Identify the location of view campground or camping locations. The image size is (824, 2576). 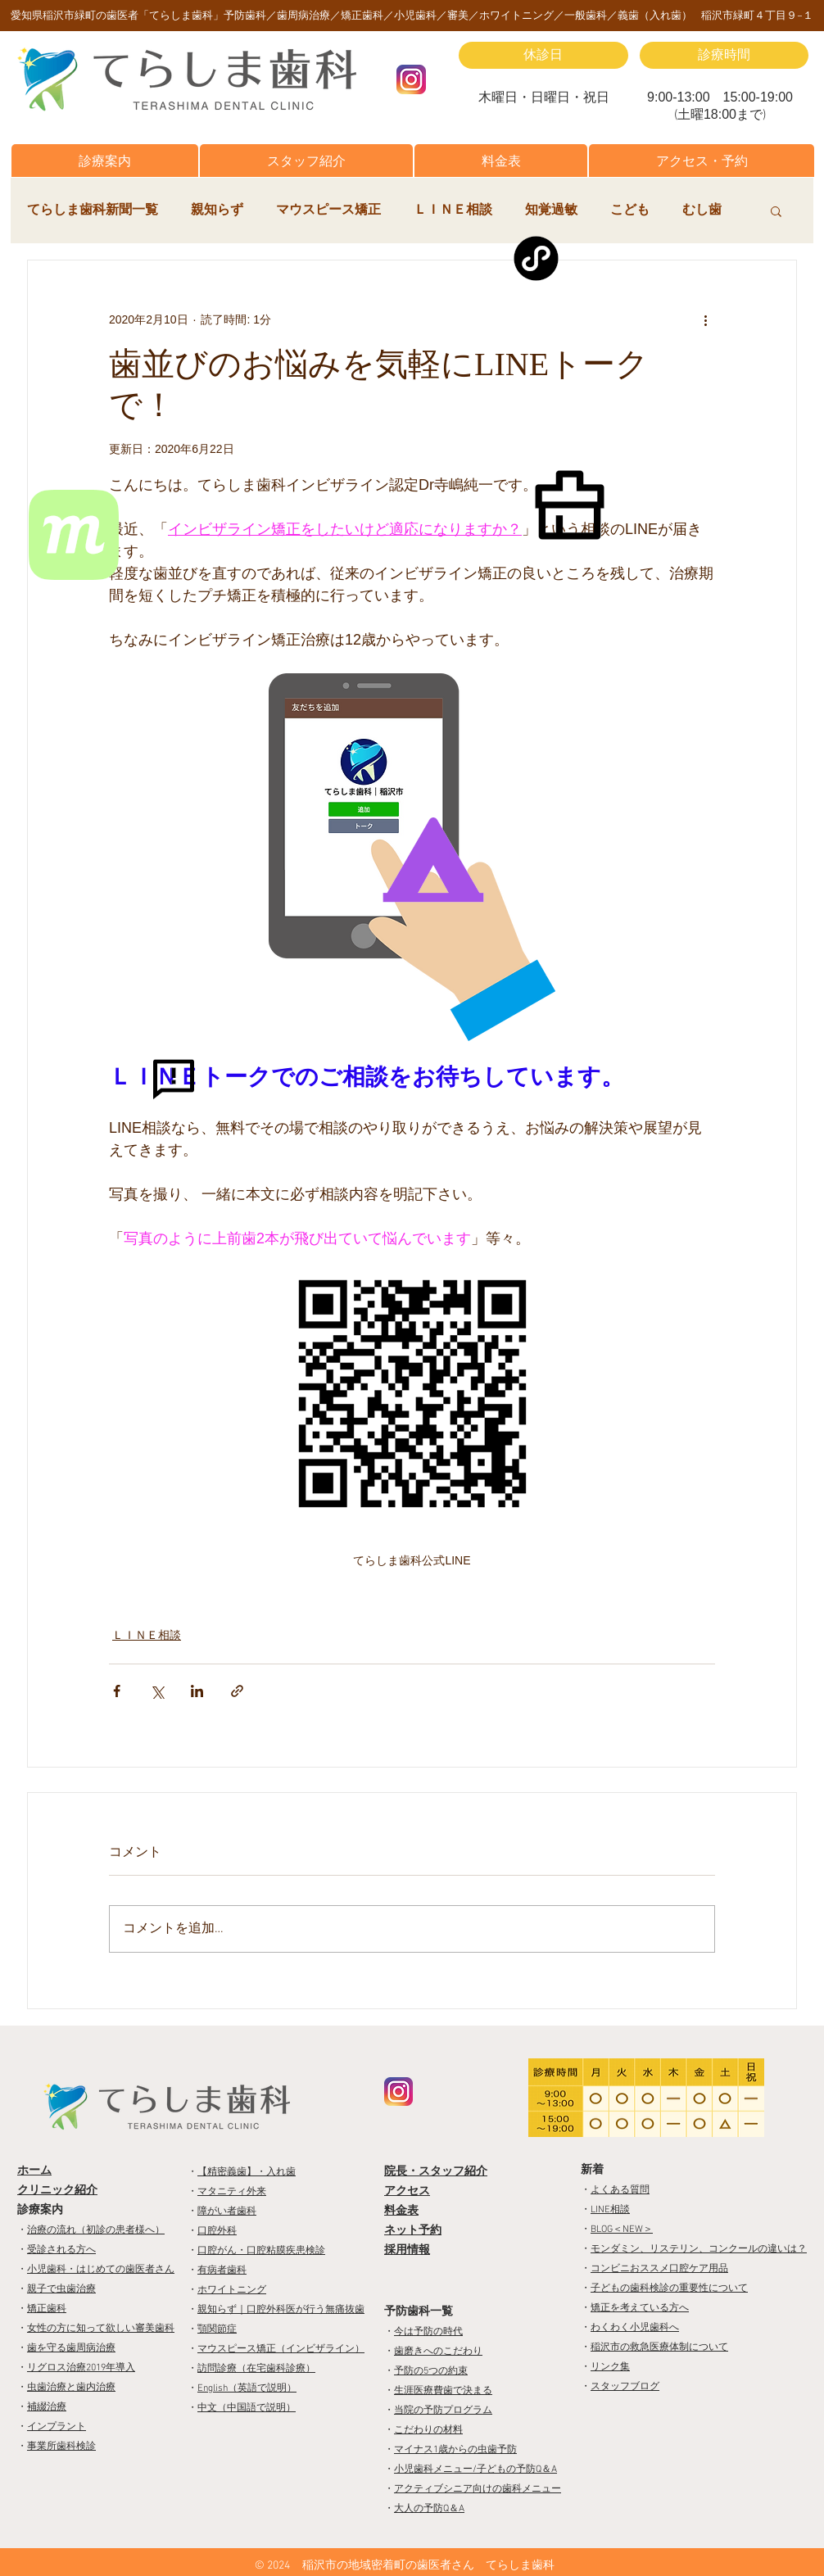
(433, 861).